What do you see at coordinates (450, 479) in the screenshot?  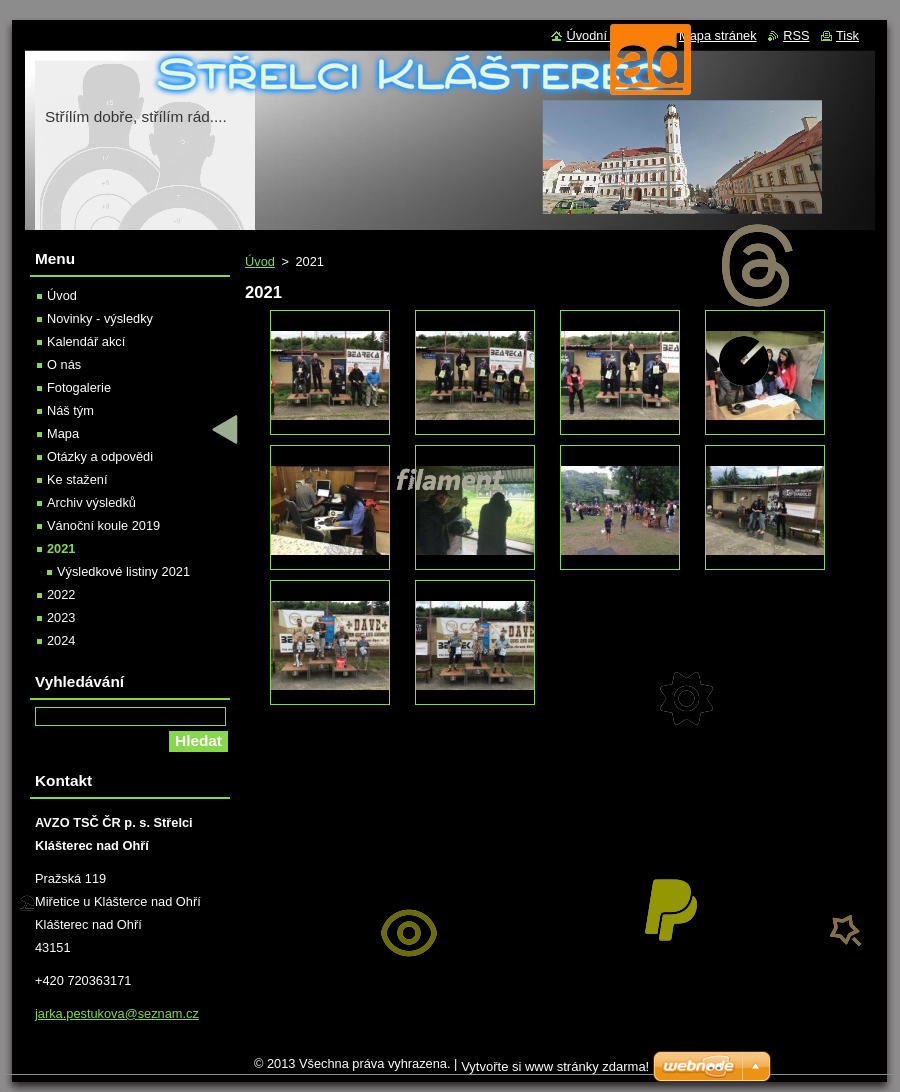 I see `filament brand logo` at bounding box center [450, 479].